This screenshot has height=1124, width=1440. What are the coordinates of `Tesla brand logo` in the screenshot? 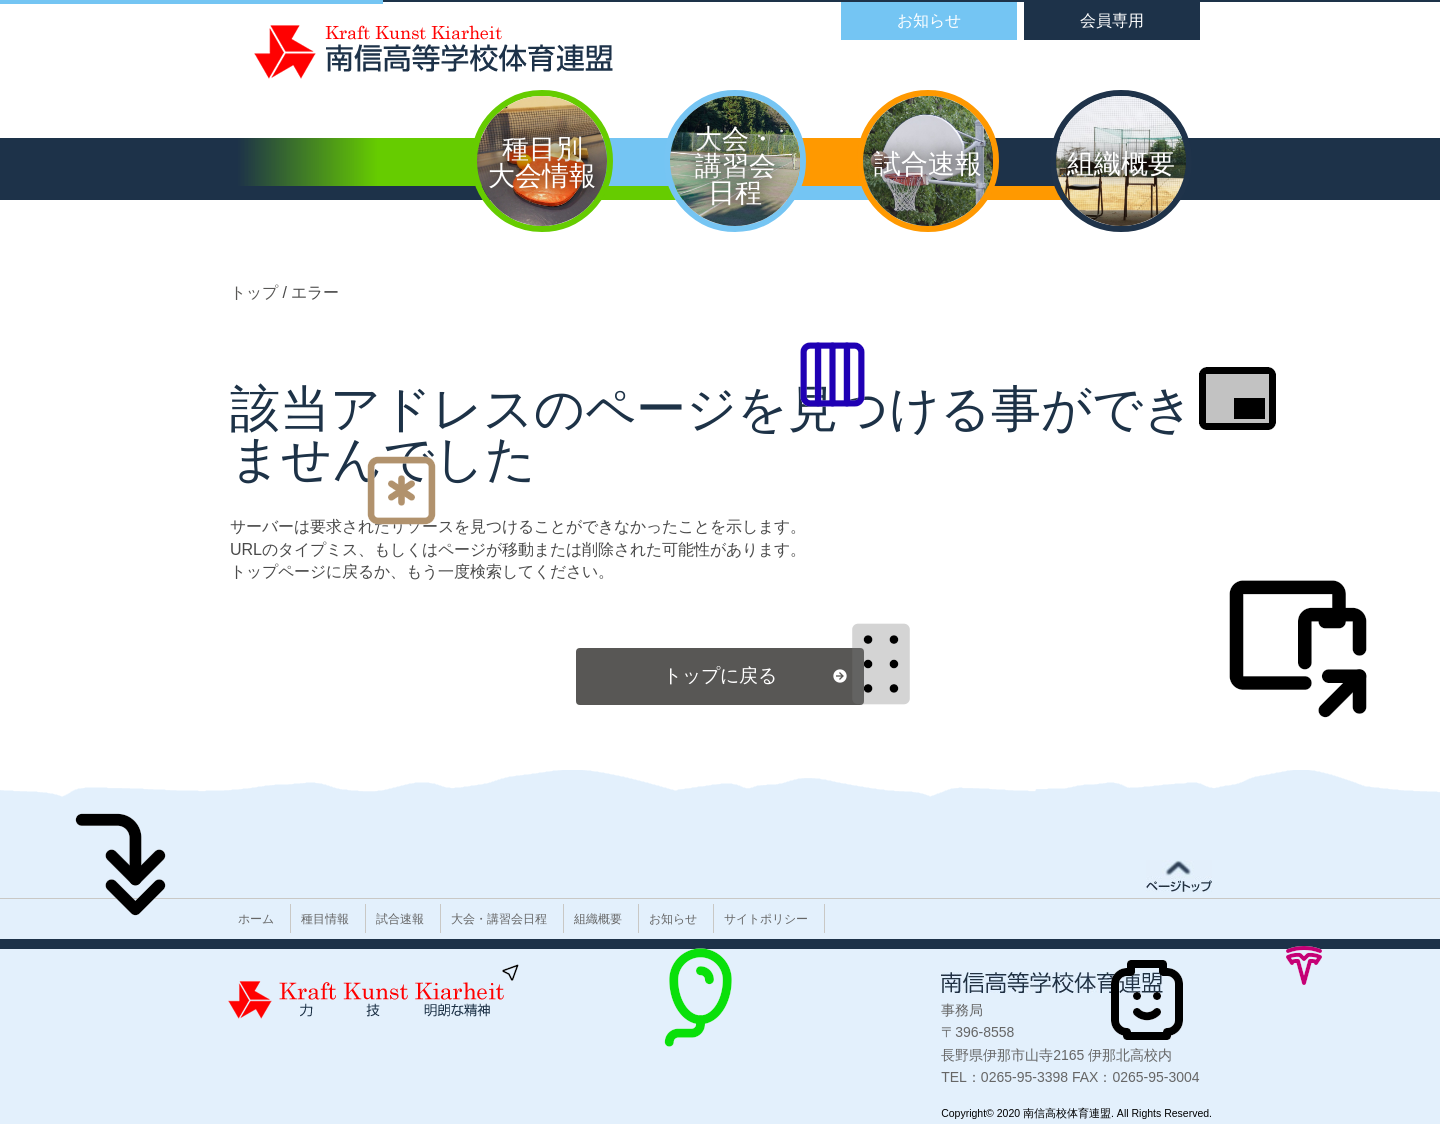 It's located at (1304, 965).